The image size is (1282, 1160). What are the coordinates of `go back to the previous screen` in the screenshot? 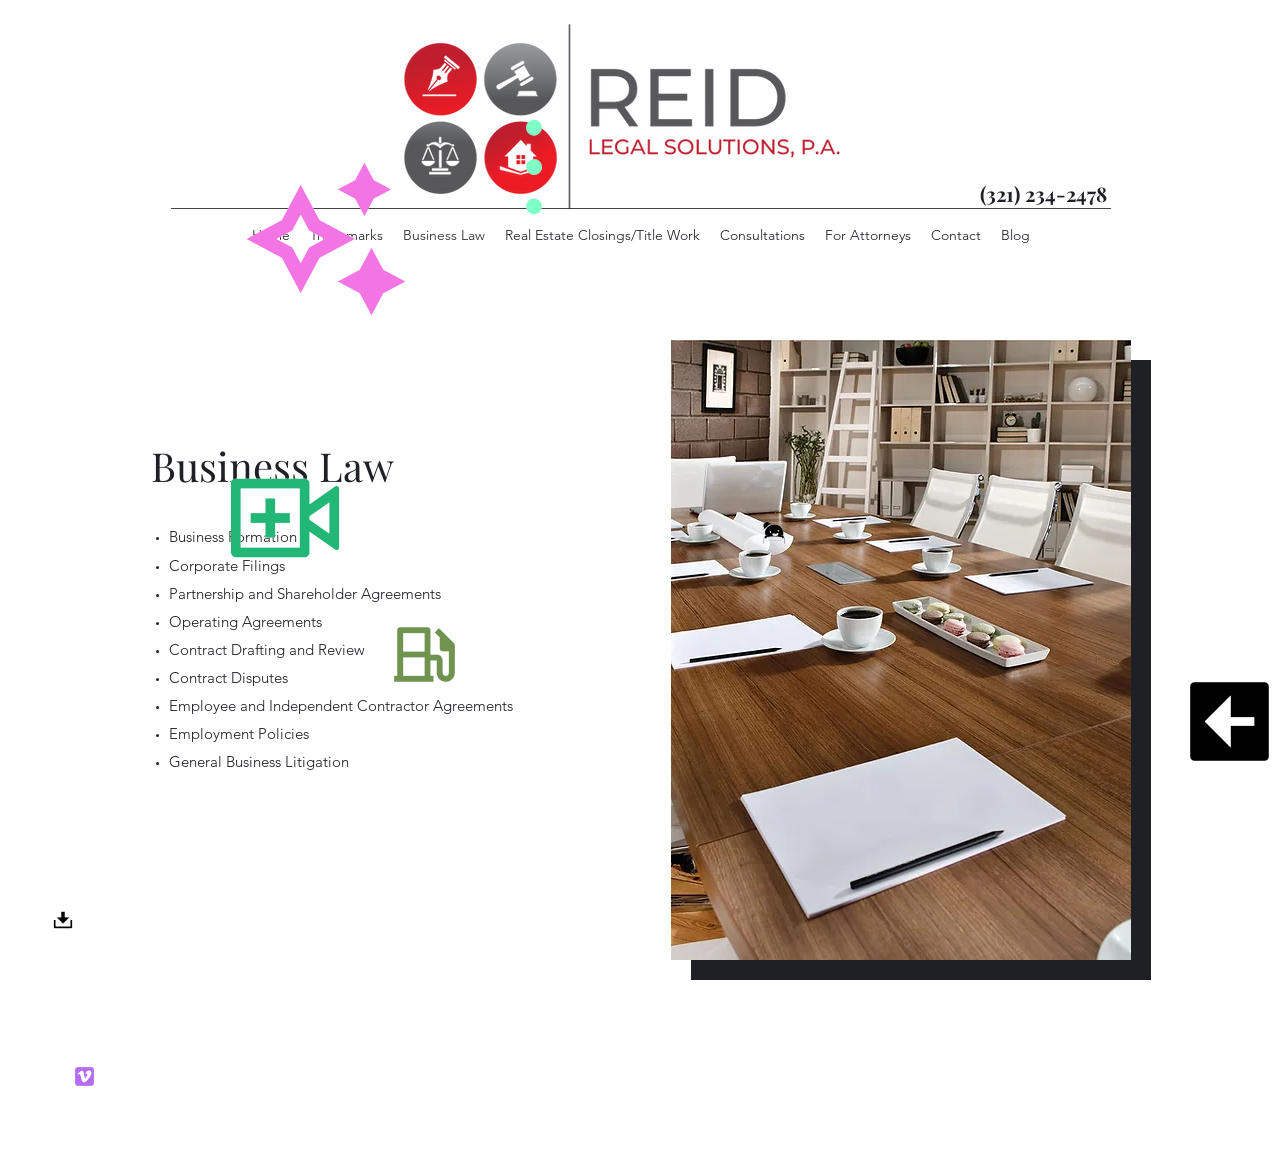 It's located at (1229, 721).